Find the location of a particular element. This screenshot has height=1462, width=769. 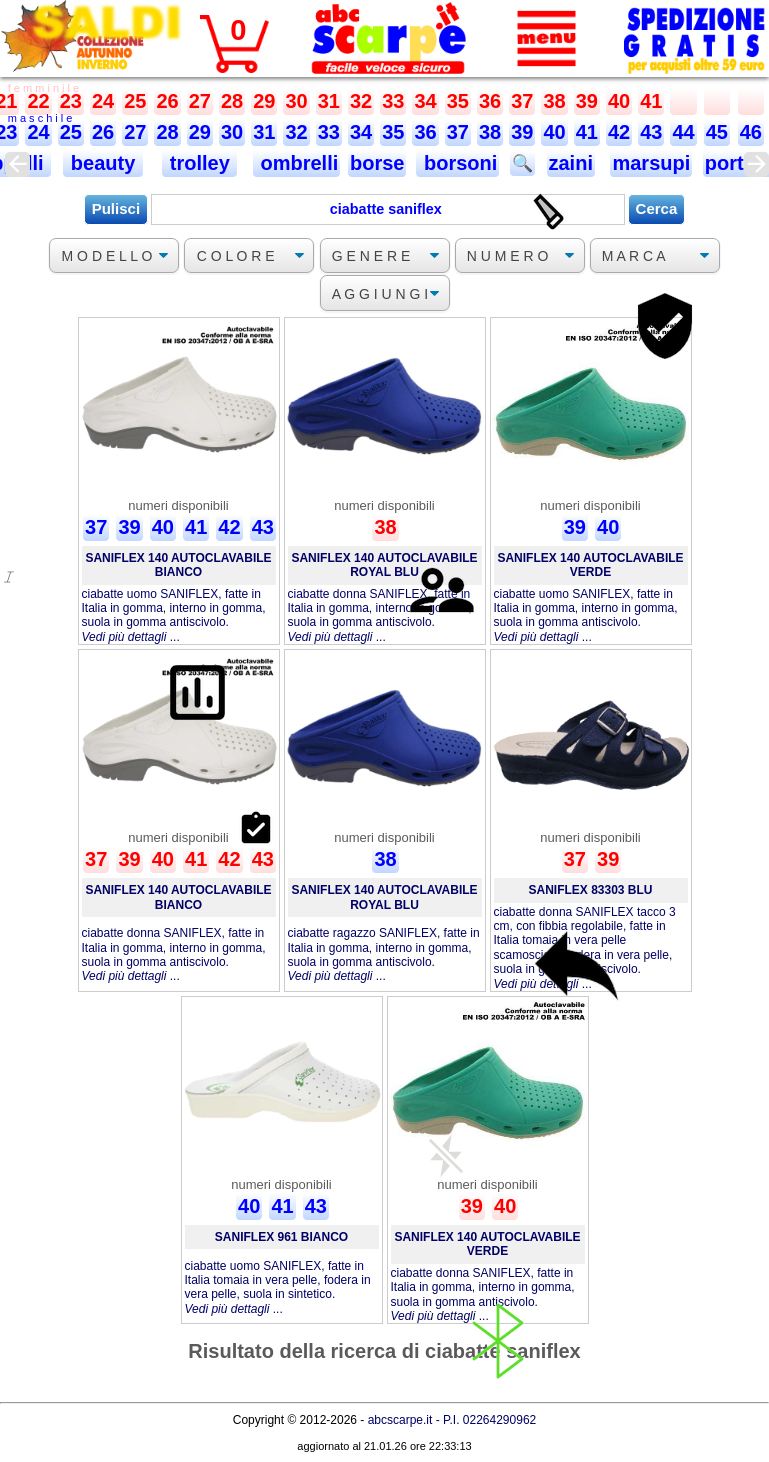

toggle bluetooth connectivity is located at coordinates (498, 1341).